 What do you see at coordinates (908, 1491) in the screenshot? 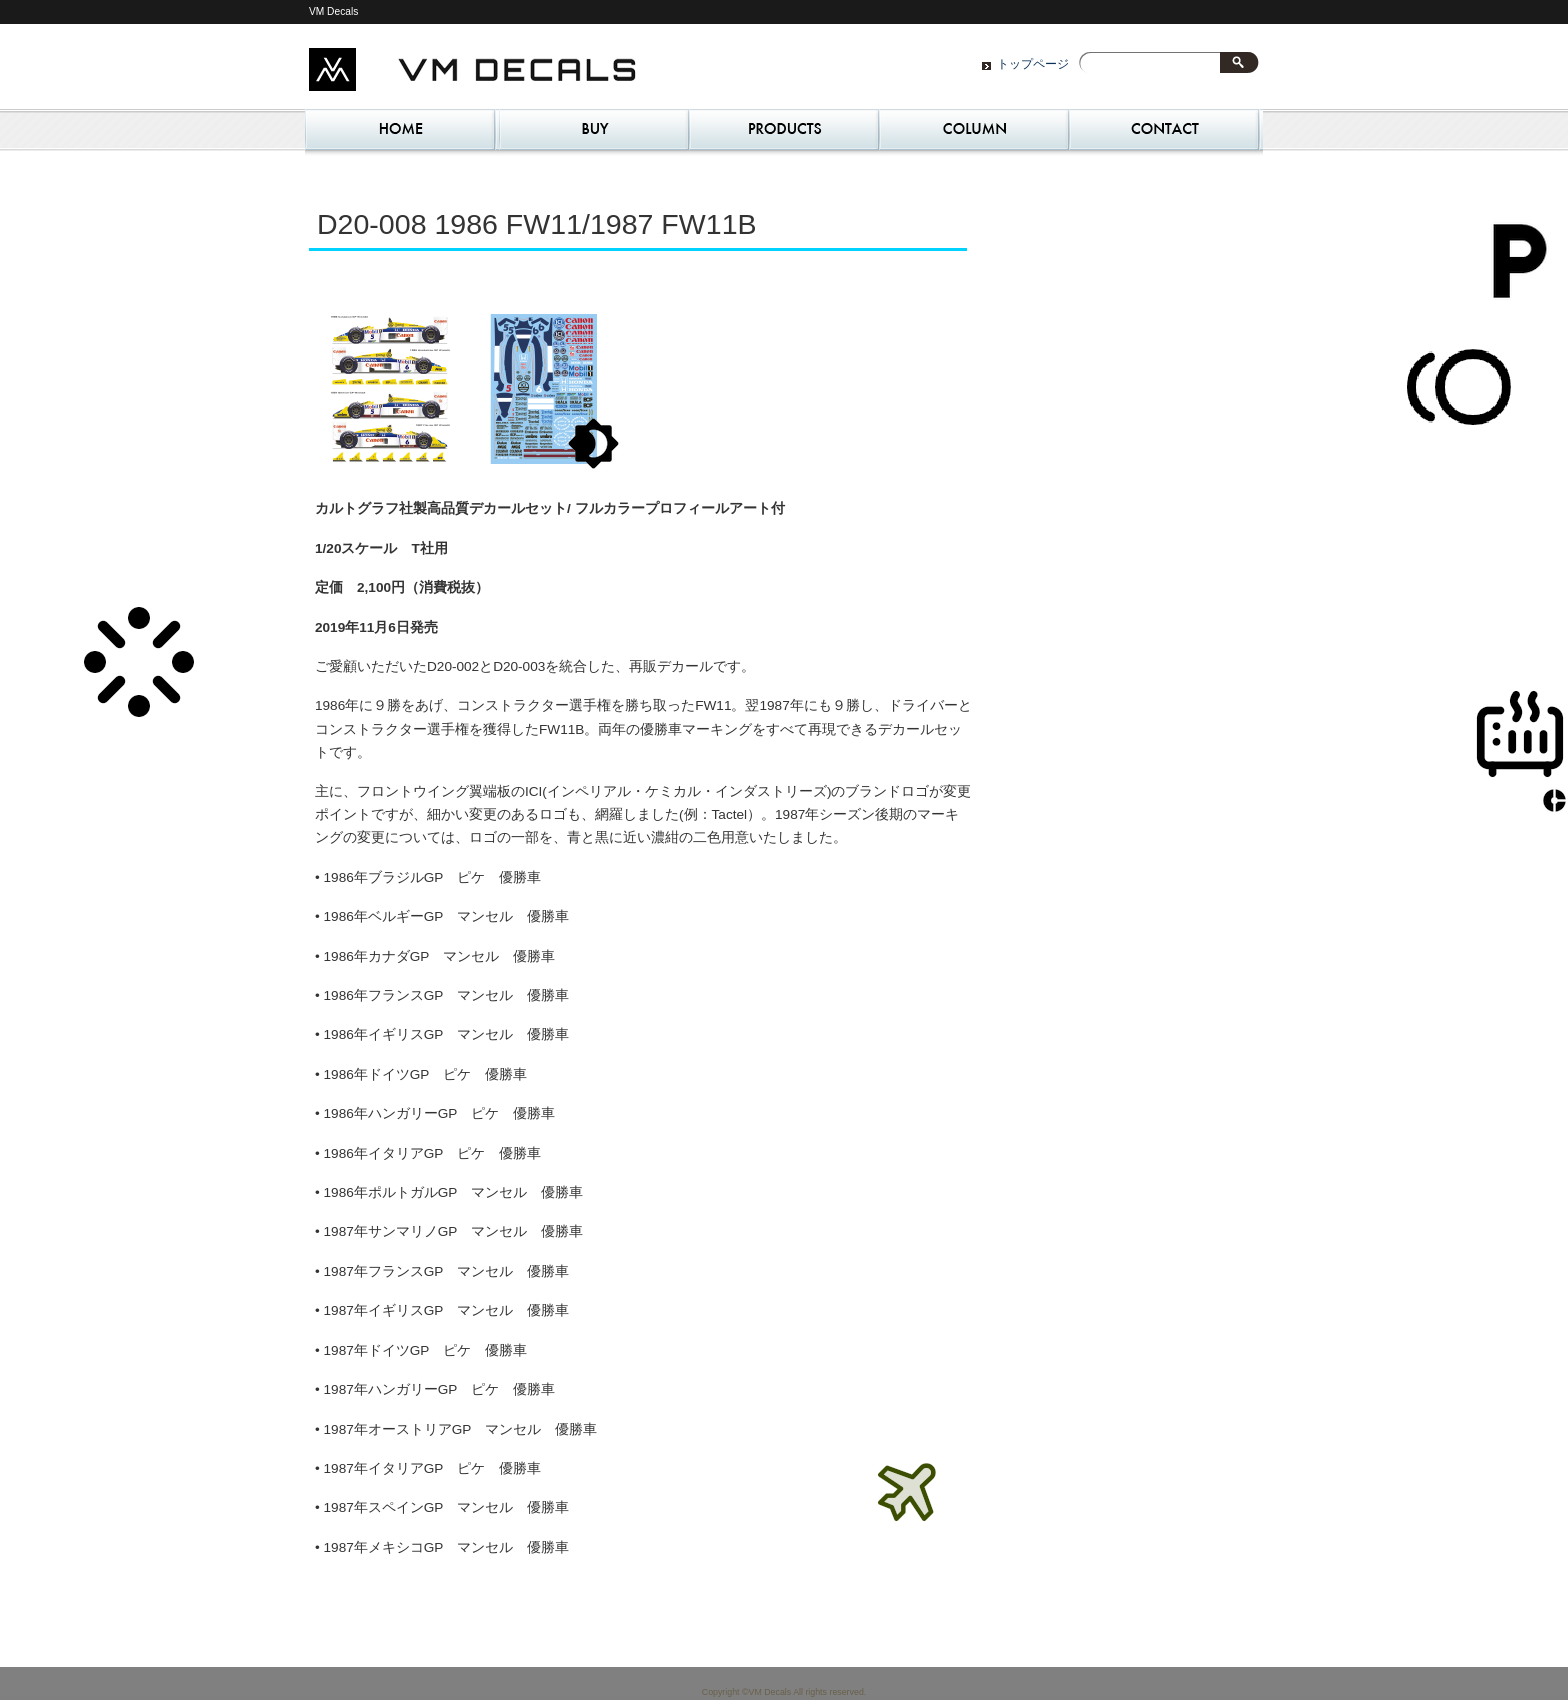
I see `enable airplane mode` at bounding box center [908, 1491].